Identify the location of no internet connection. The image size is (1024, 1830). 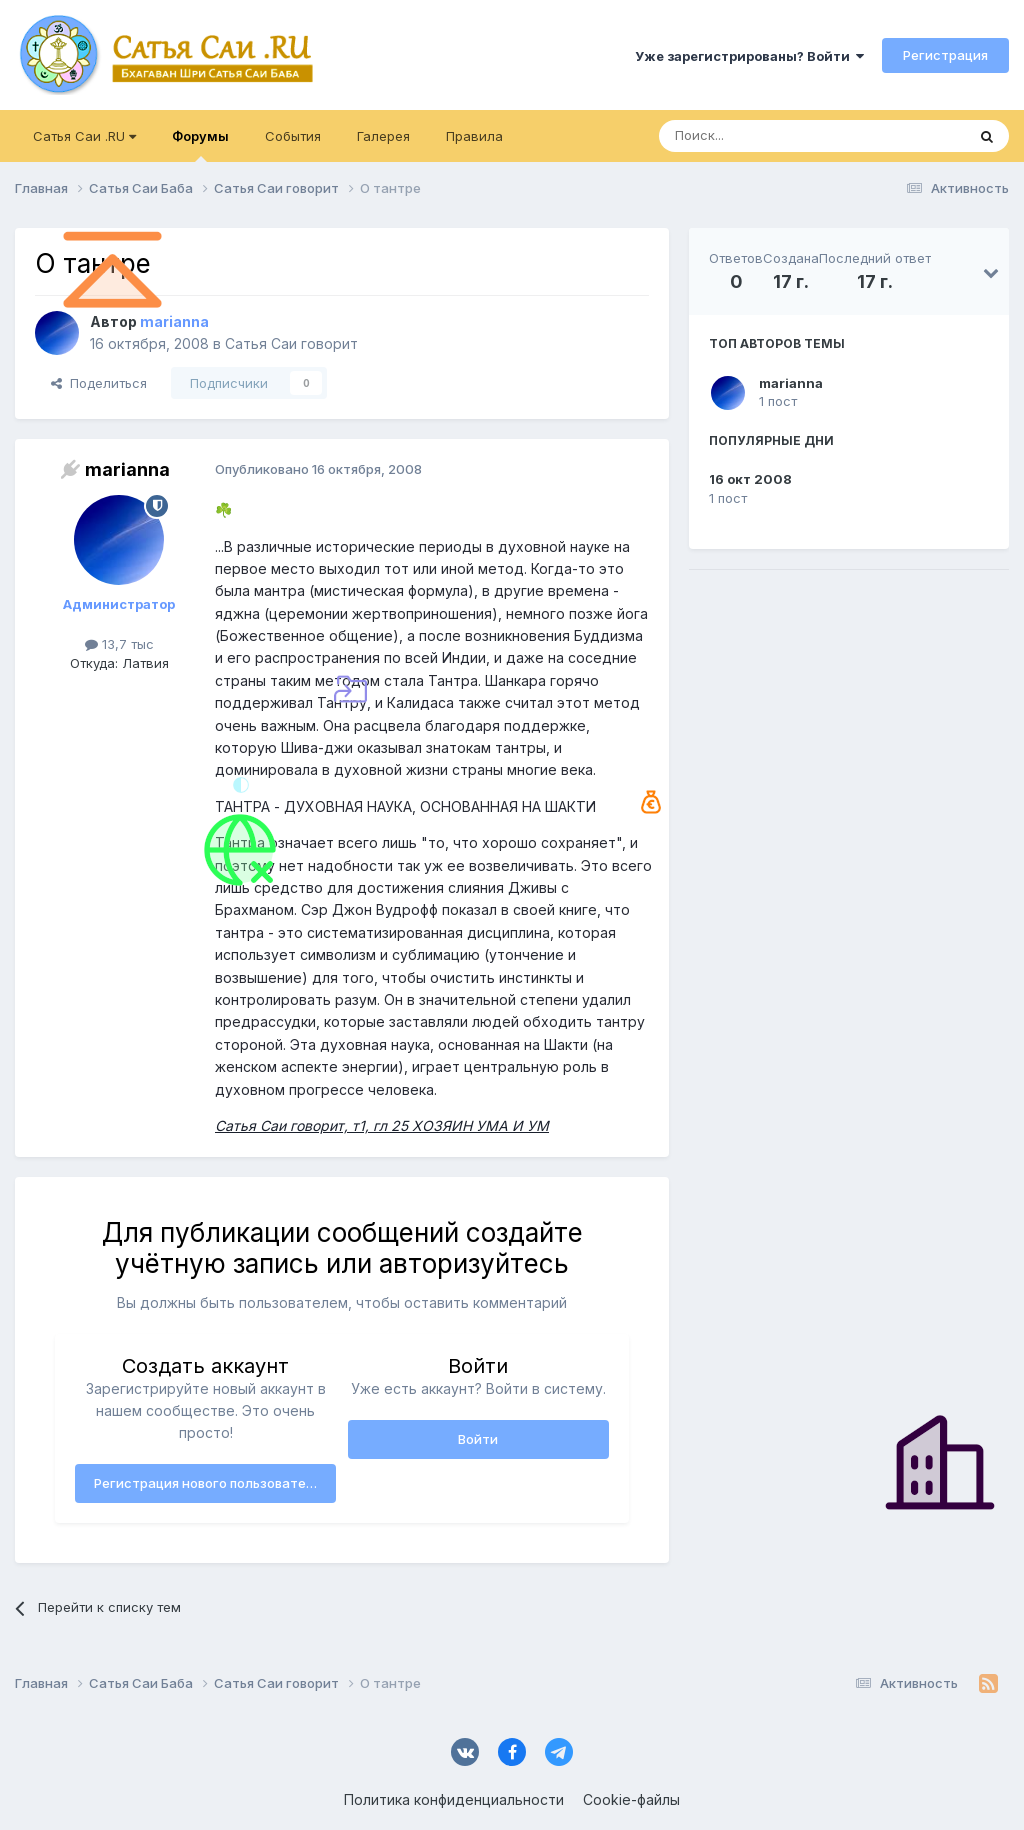
(240, 850).